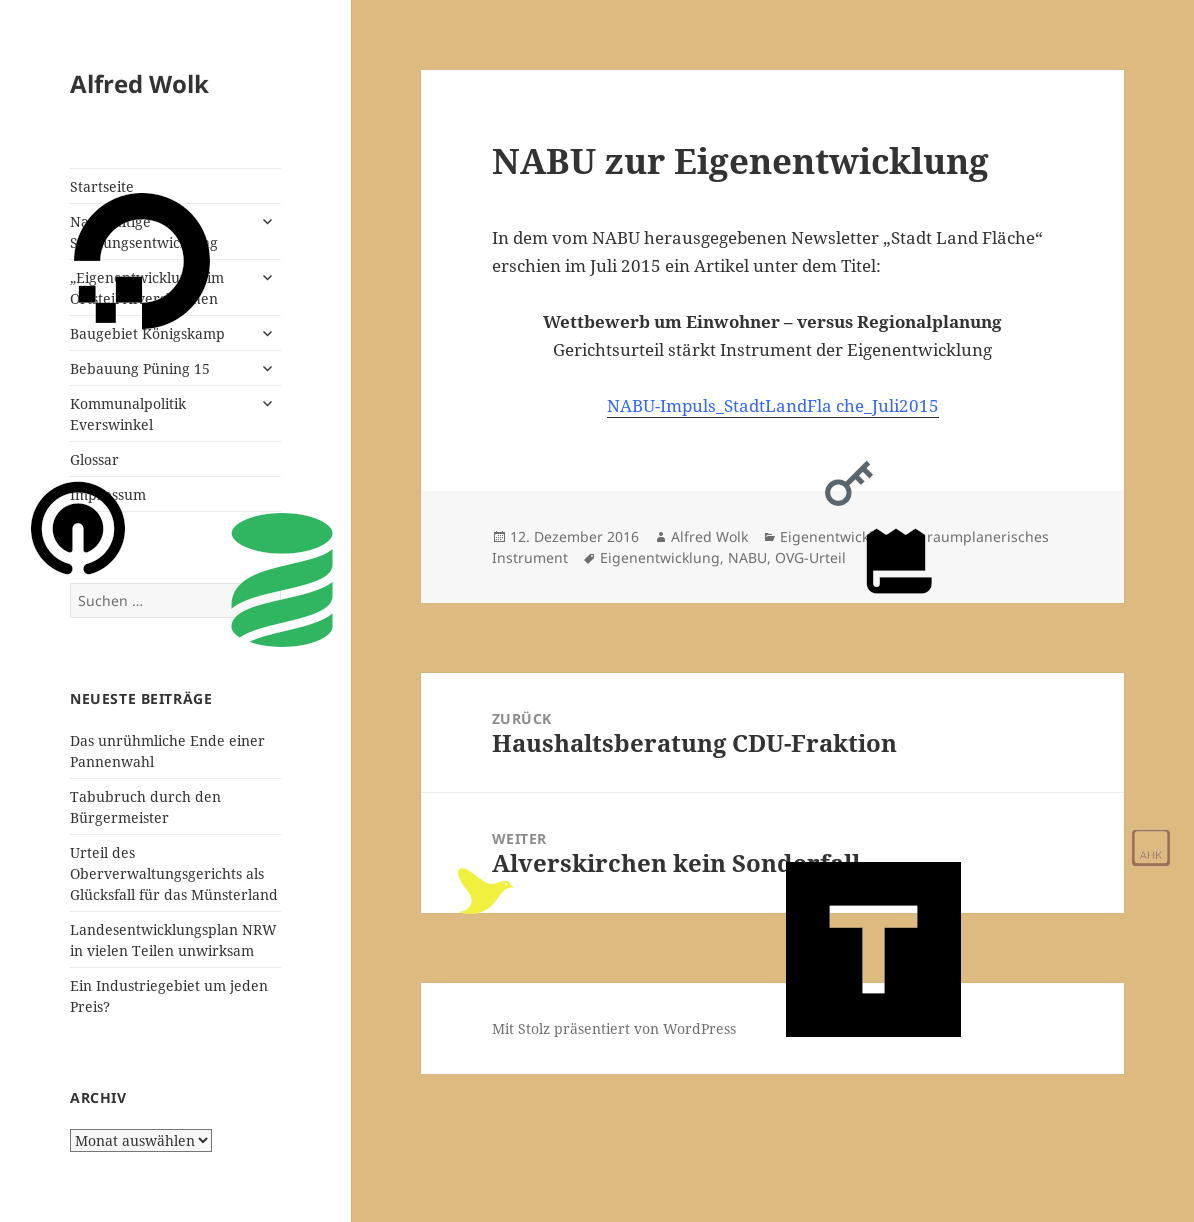 Image resolution: width=1194 pixels, height=1222 pixels. What do you see at coordinates (849, 482) in the screenshot?
I see `access security or authentication settings` at bounding box center [849, 482].